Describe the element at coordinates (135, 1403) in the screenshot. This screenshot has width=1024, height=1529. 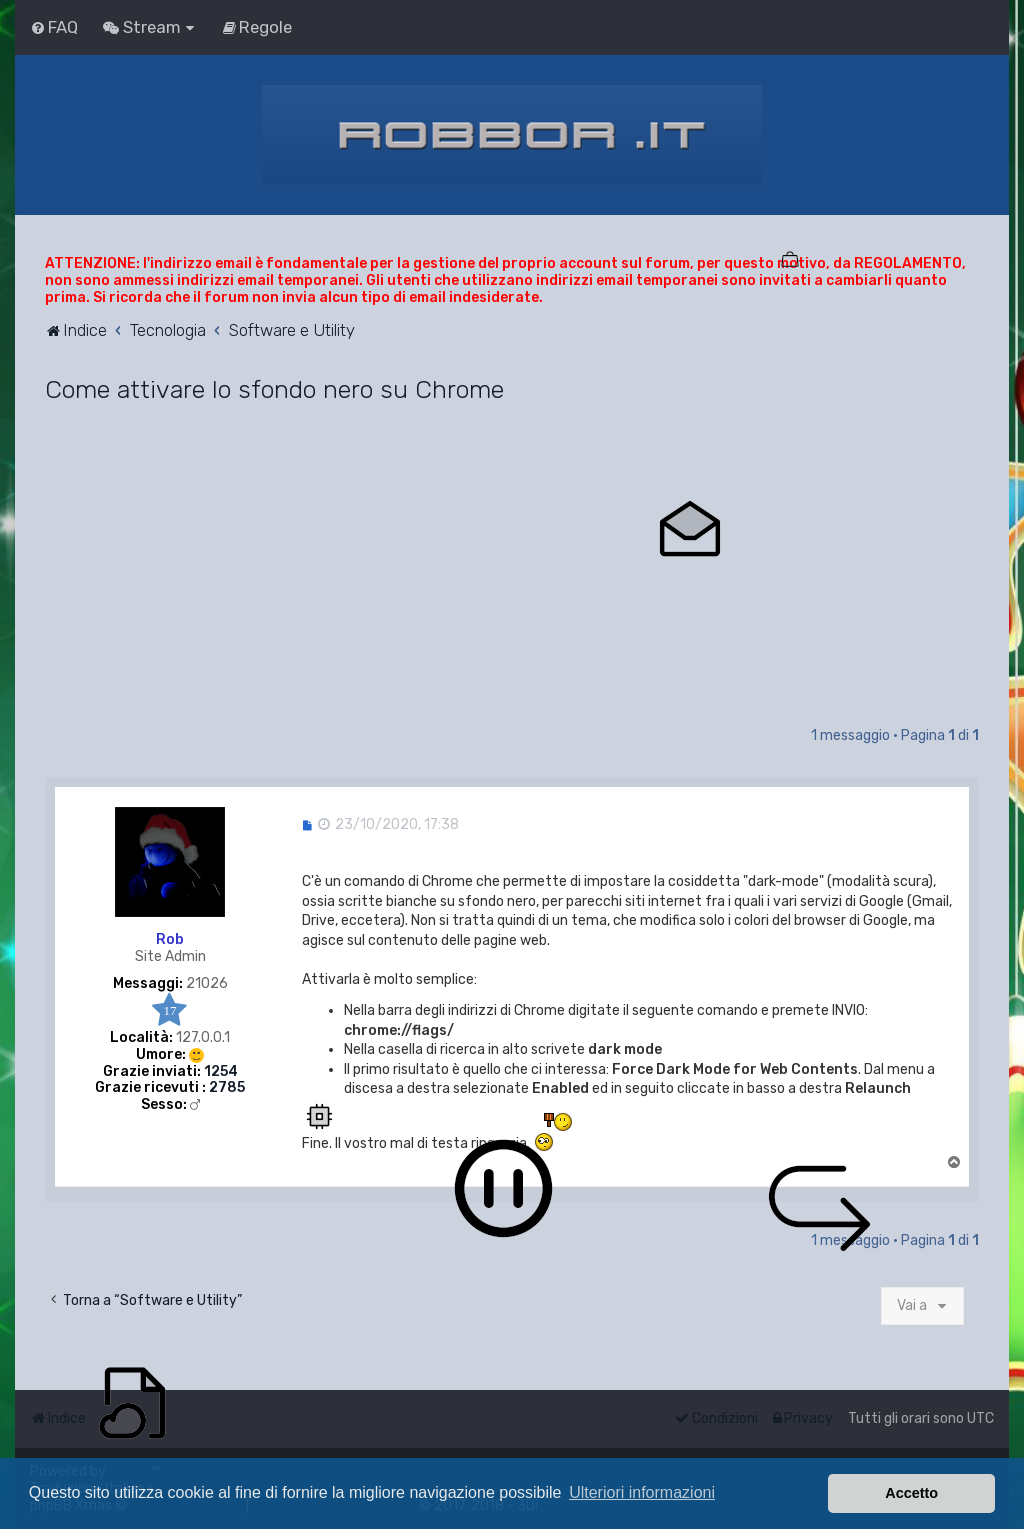
I see `access cloud-stored files` at that location.